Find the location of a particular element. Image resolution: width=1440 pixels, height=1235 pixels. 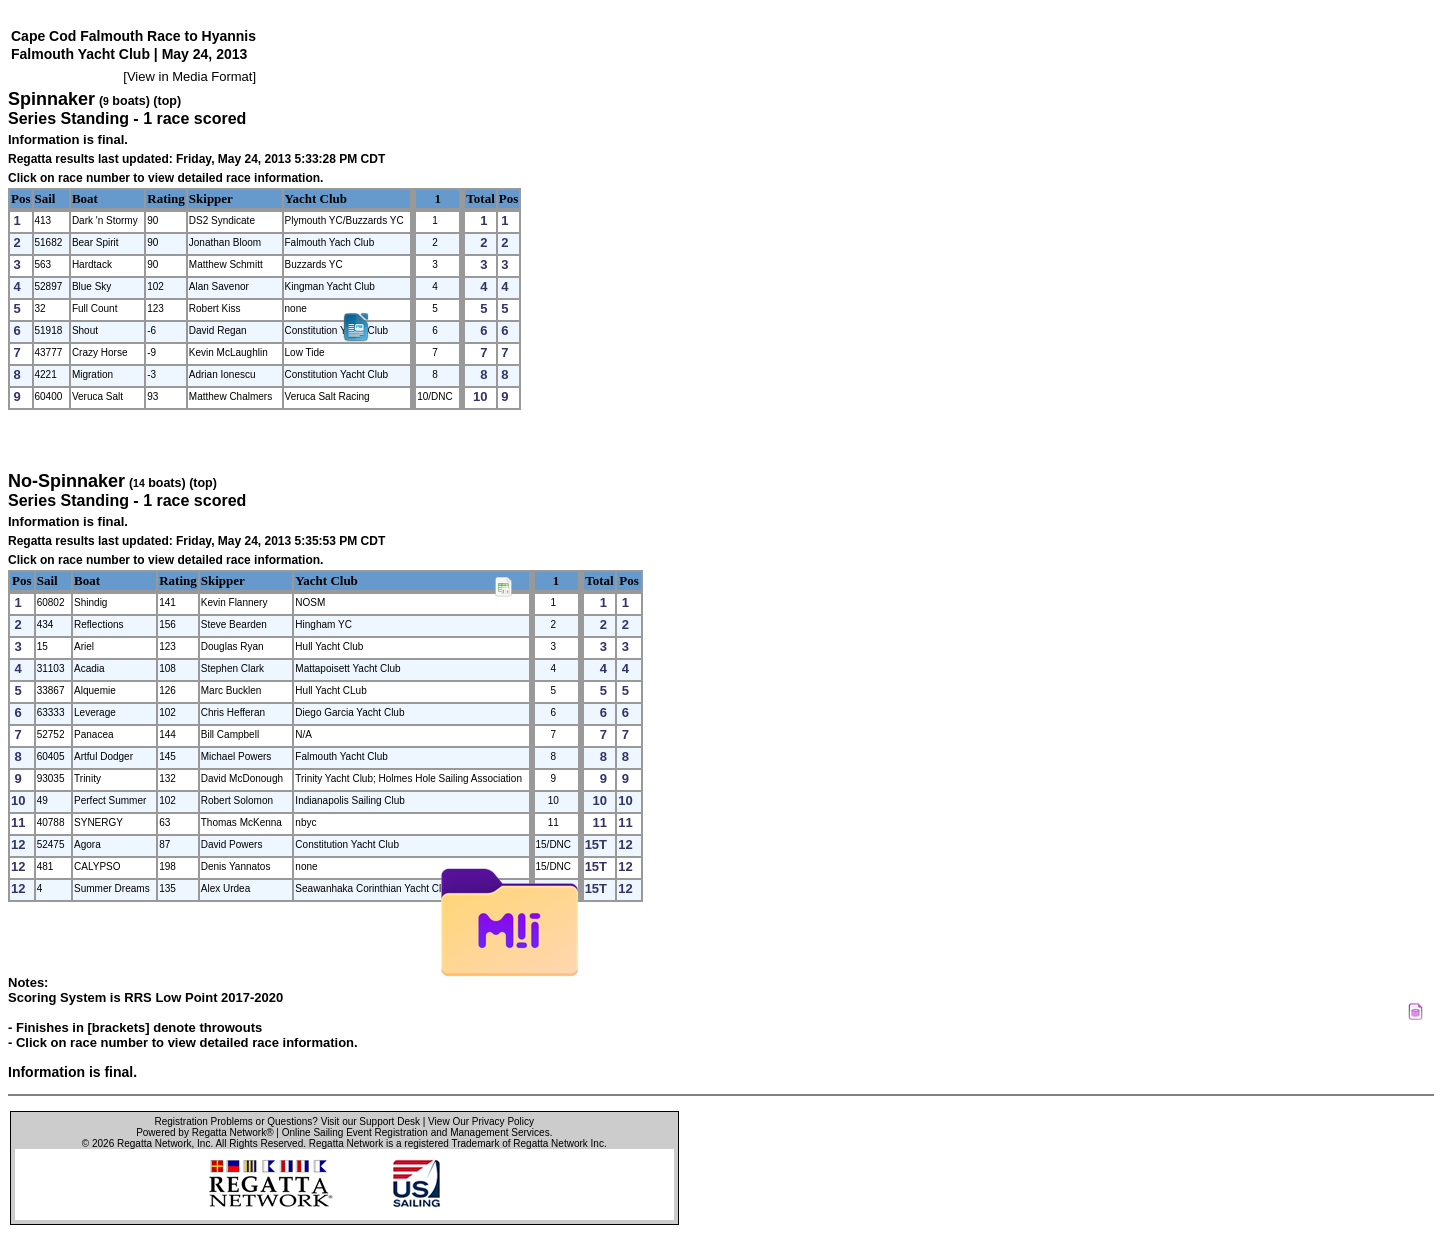

open LibreOffice Writer application is located at coordinates (356, 327).